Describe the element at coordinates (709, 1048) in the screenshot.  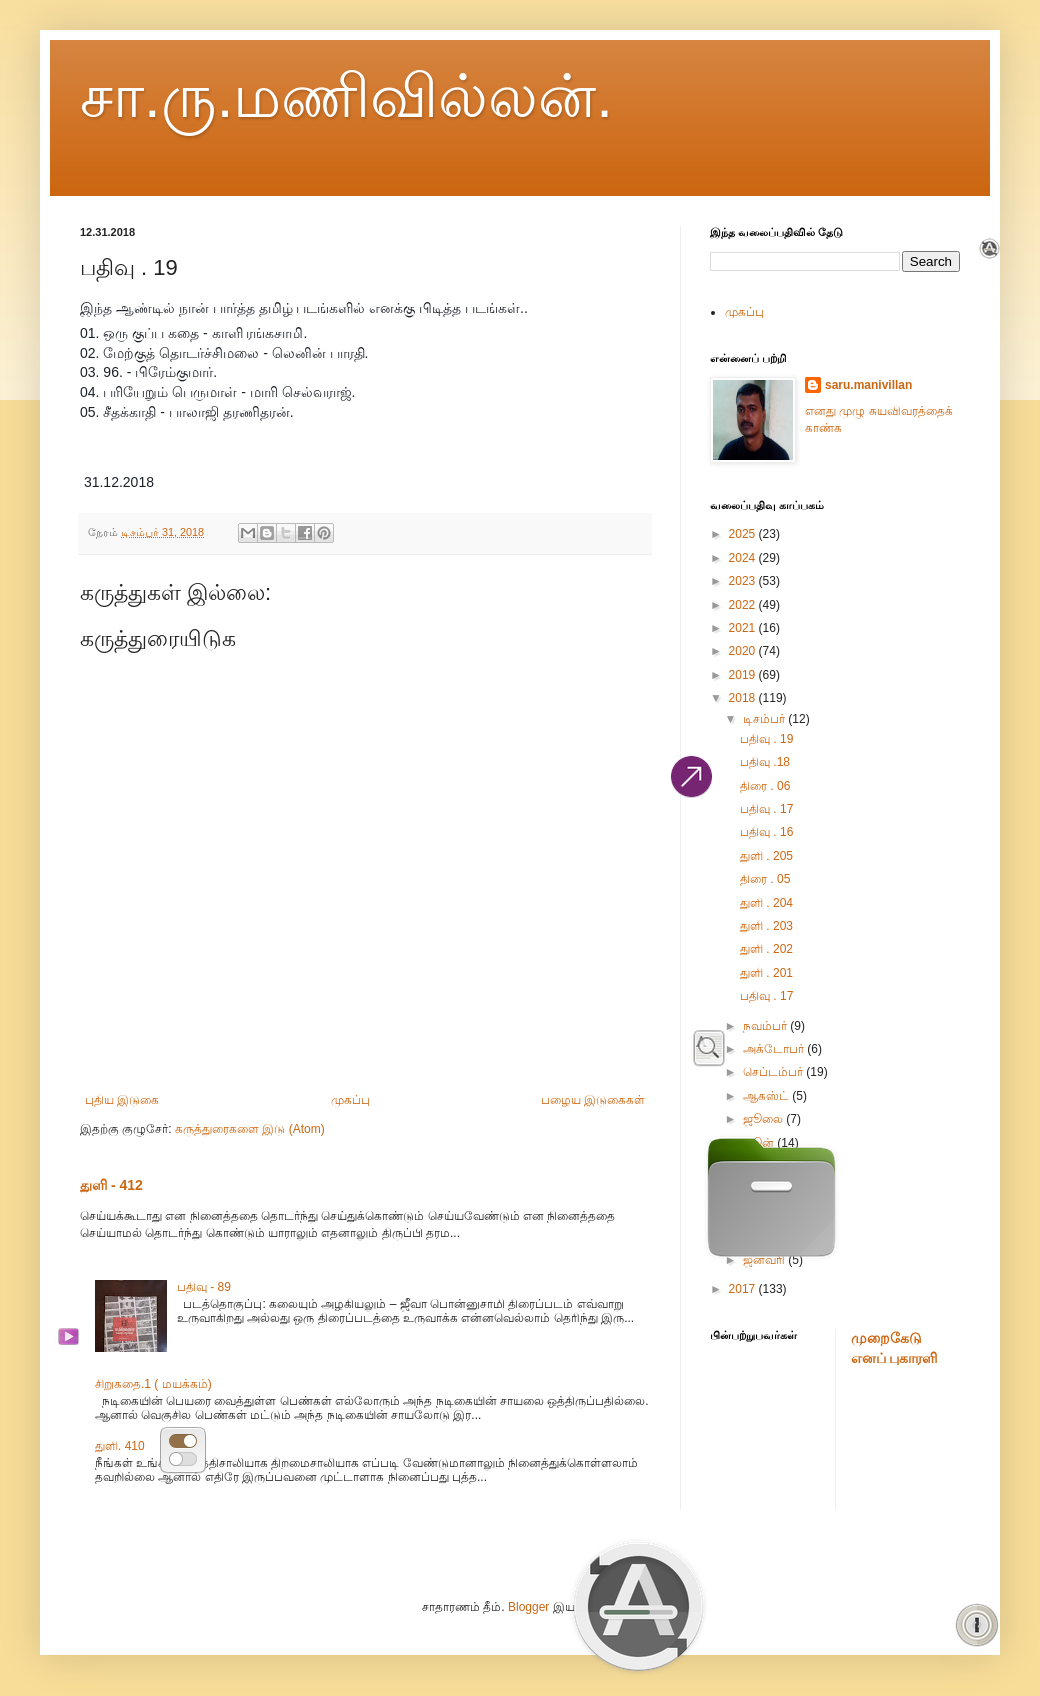
I see `open document viewer application` at that location.